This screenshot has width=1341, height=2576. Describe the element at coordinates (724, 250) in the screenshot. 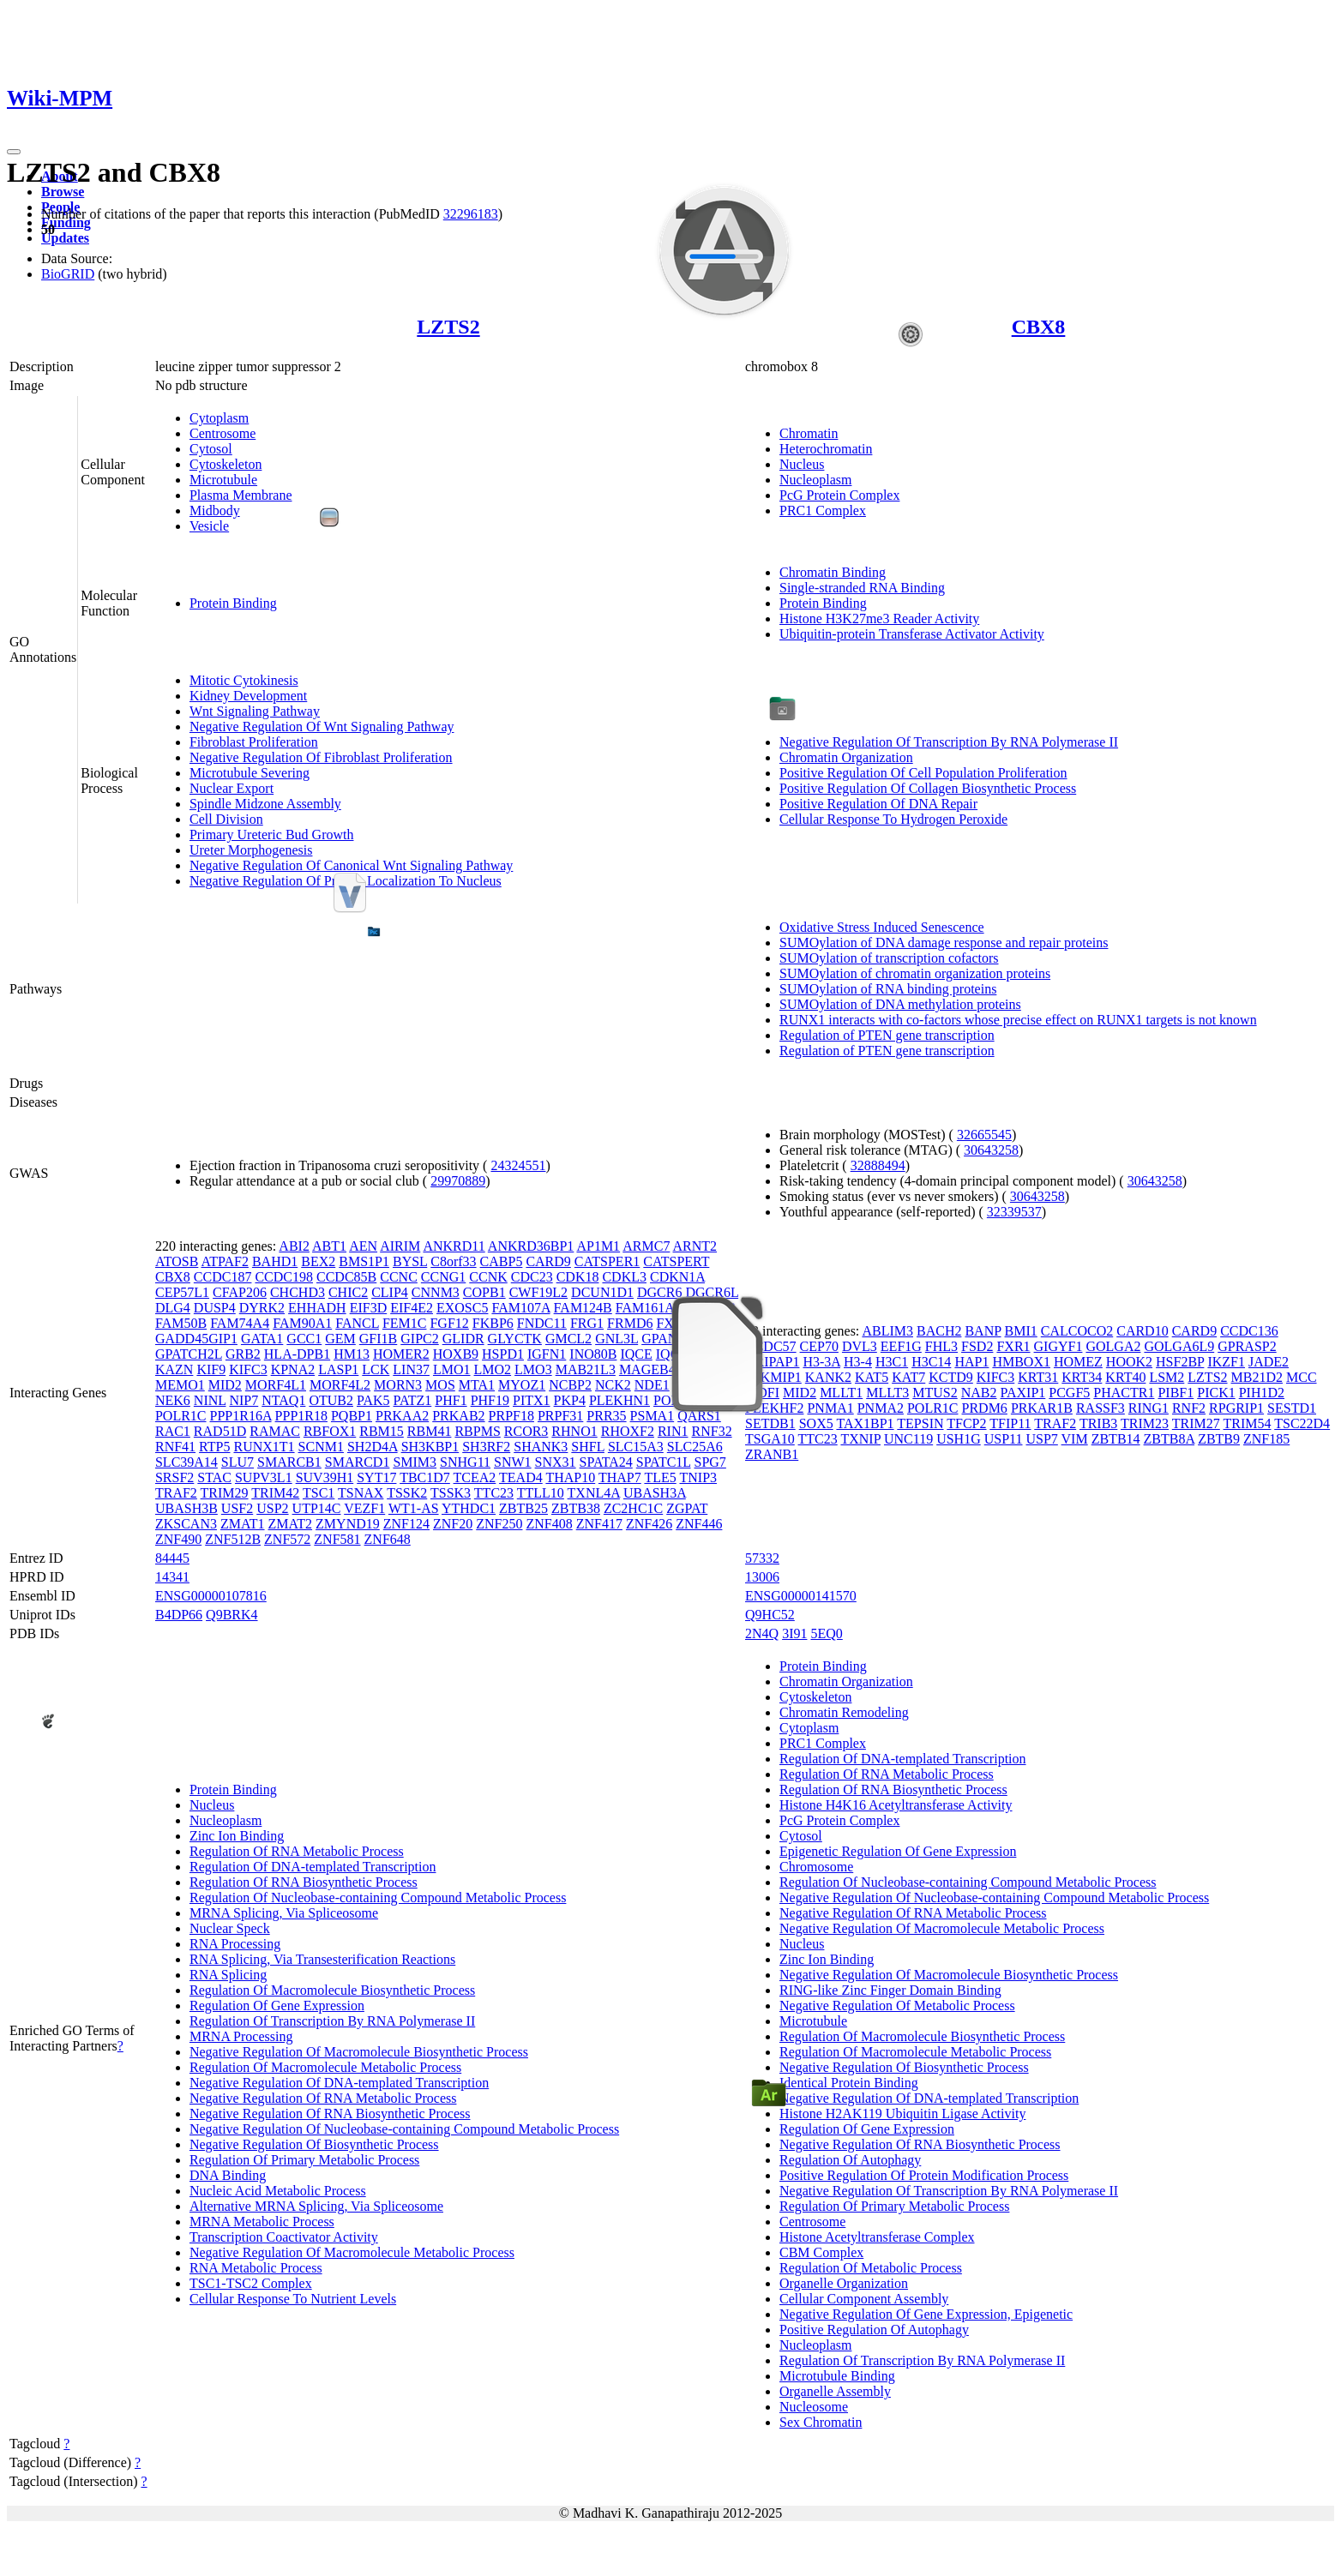

I see `check for available software updates` at that location.